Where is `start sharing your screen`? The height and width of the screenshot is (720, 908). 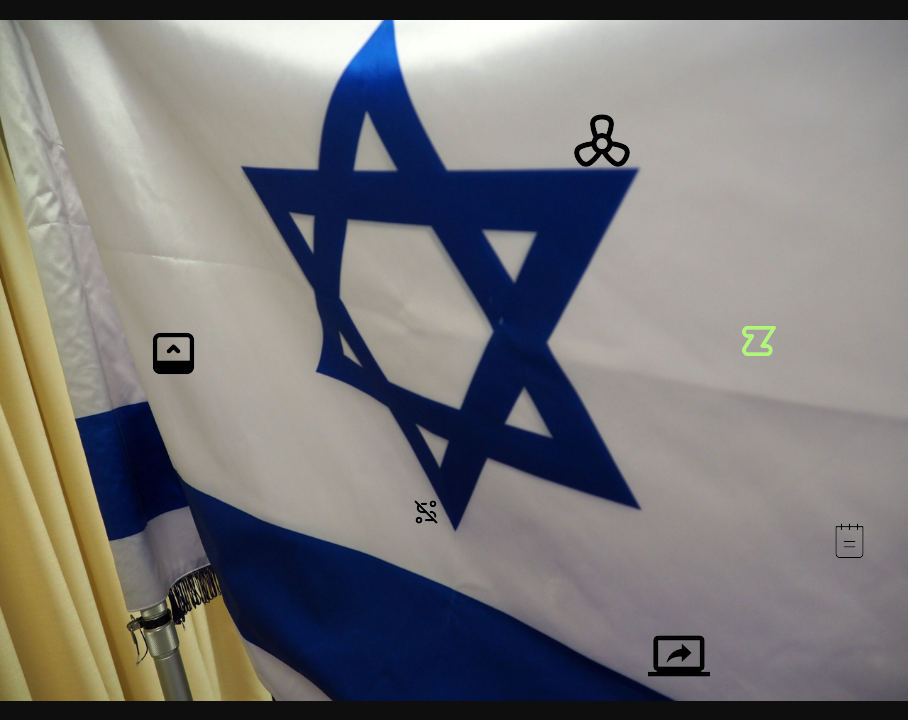 start sharing your screen is located at coordinates (679, 656).